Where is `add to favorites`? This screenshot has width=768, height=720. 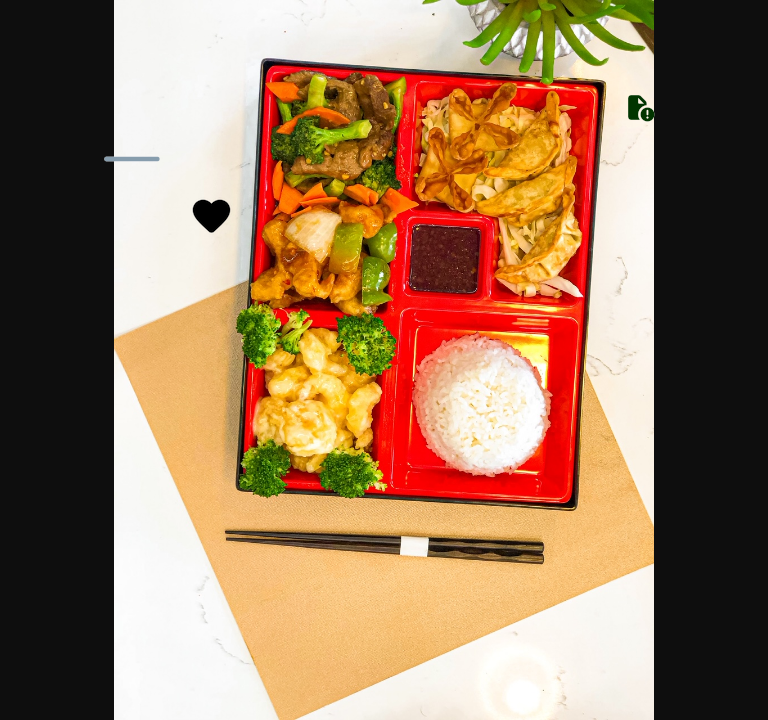
add to favorites is located at coordinates (211, 216).